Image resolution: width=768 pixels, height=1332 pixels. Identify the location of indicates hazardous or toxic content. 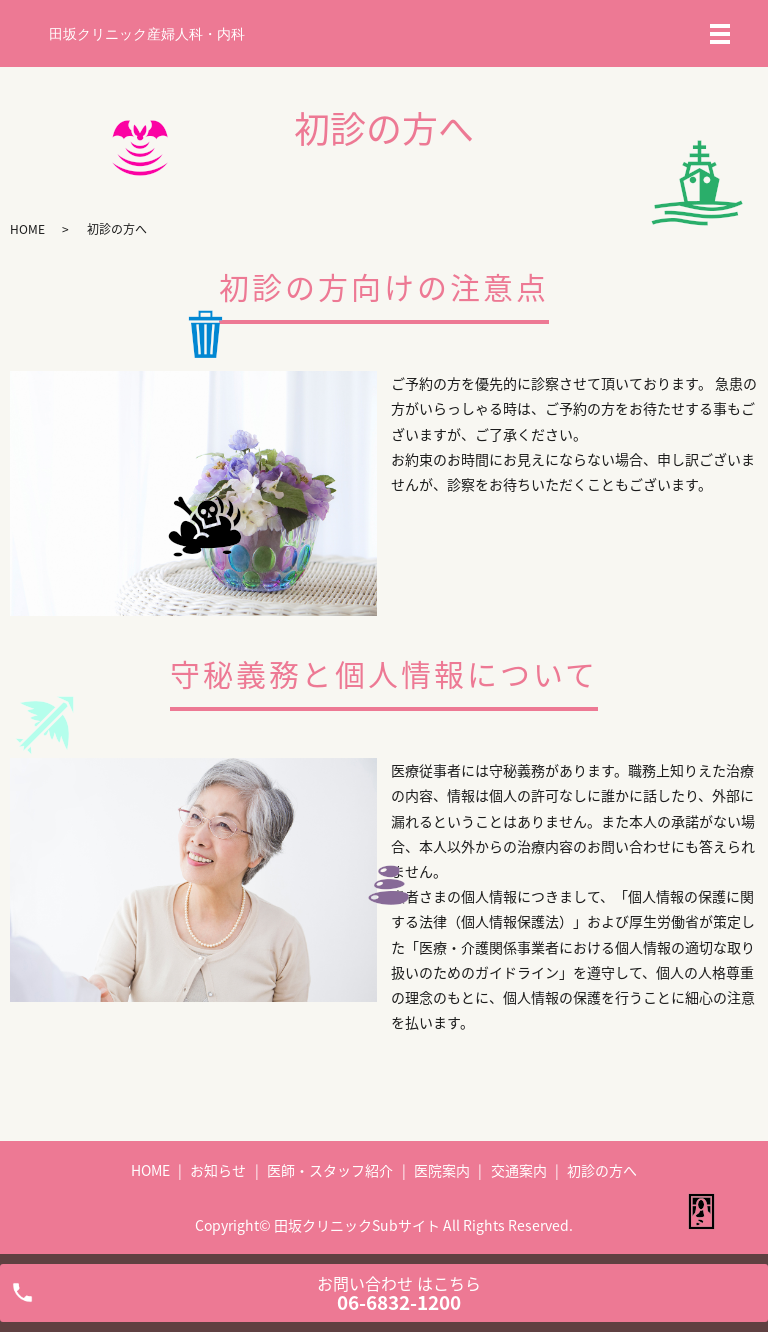
(205, 520).